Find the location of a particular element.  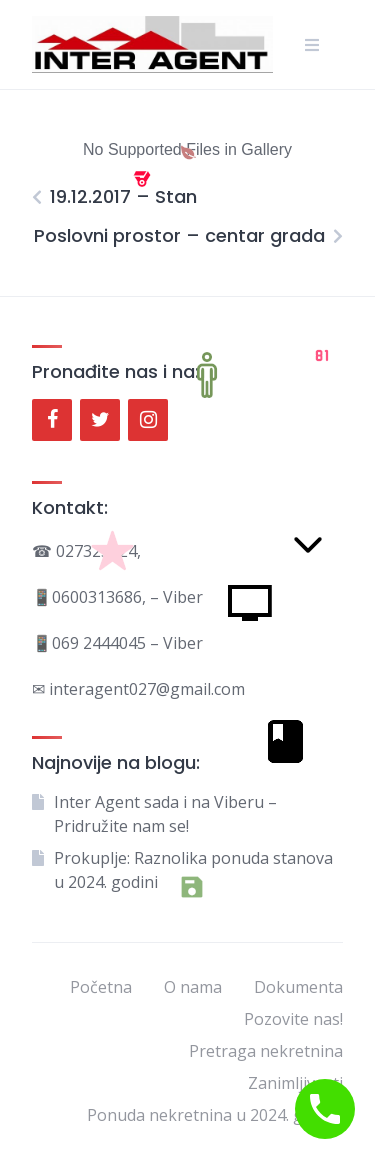

view eco-friendly or sustainable options is located at coordinates (188, 152).